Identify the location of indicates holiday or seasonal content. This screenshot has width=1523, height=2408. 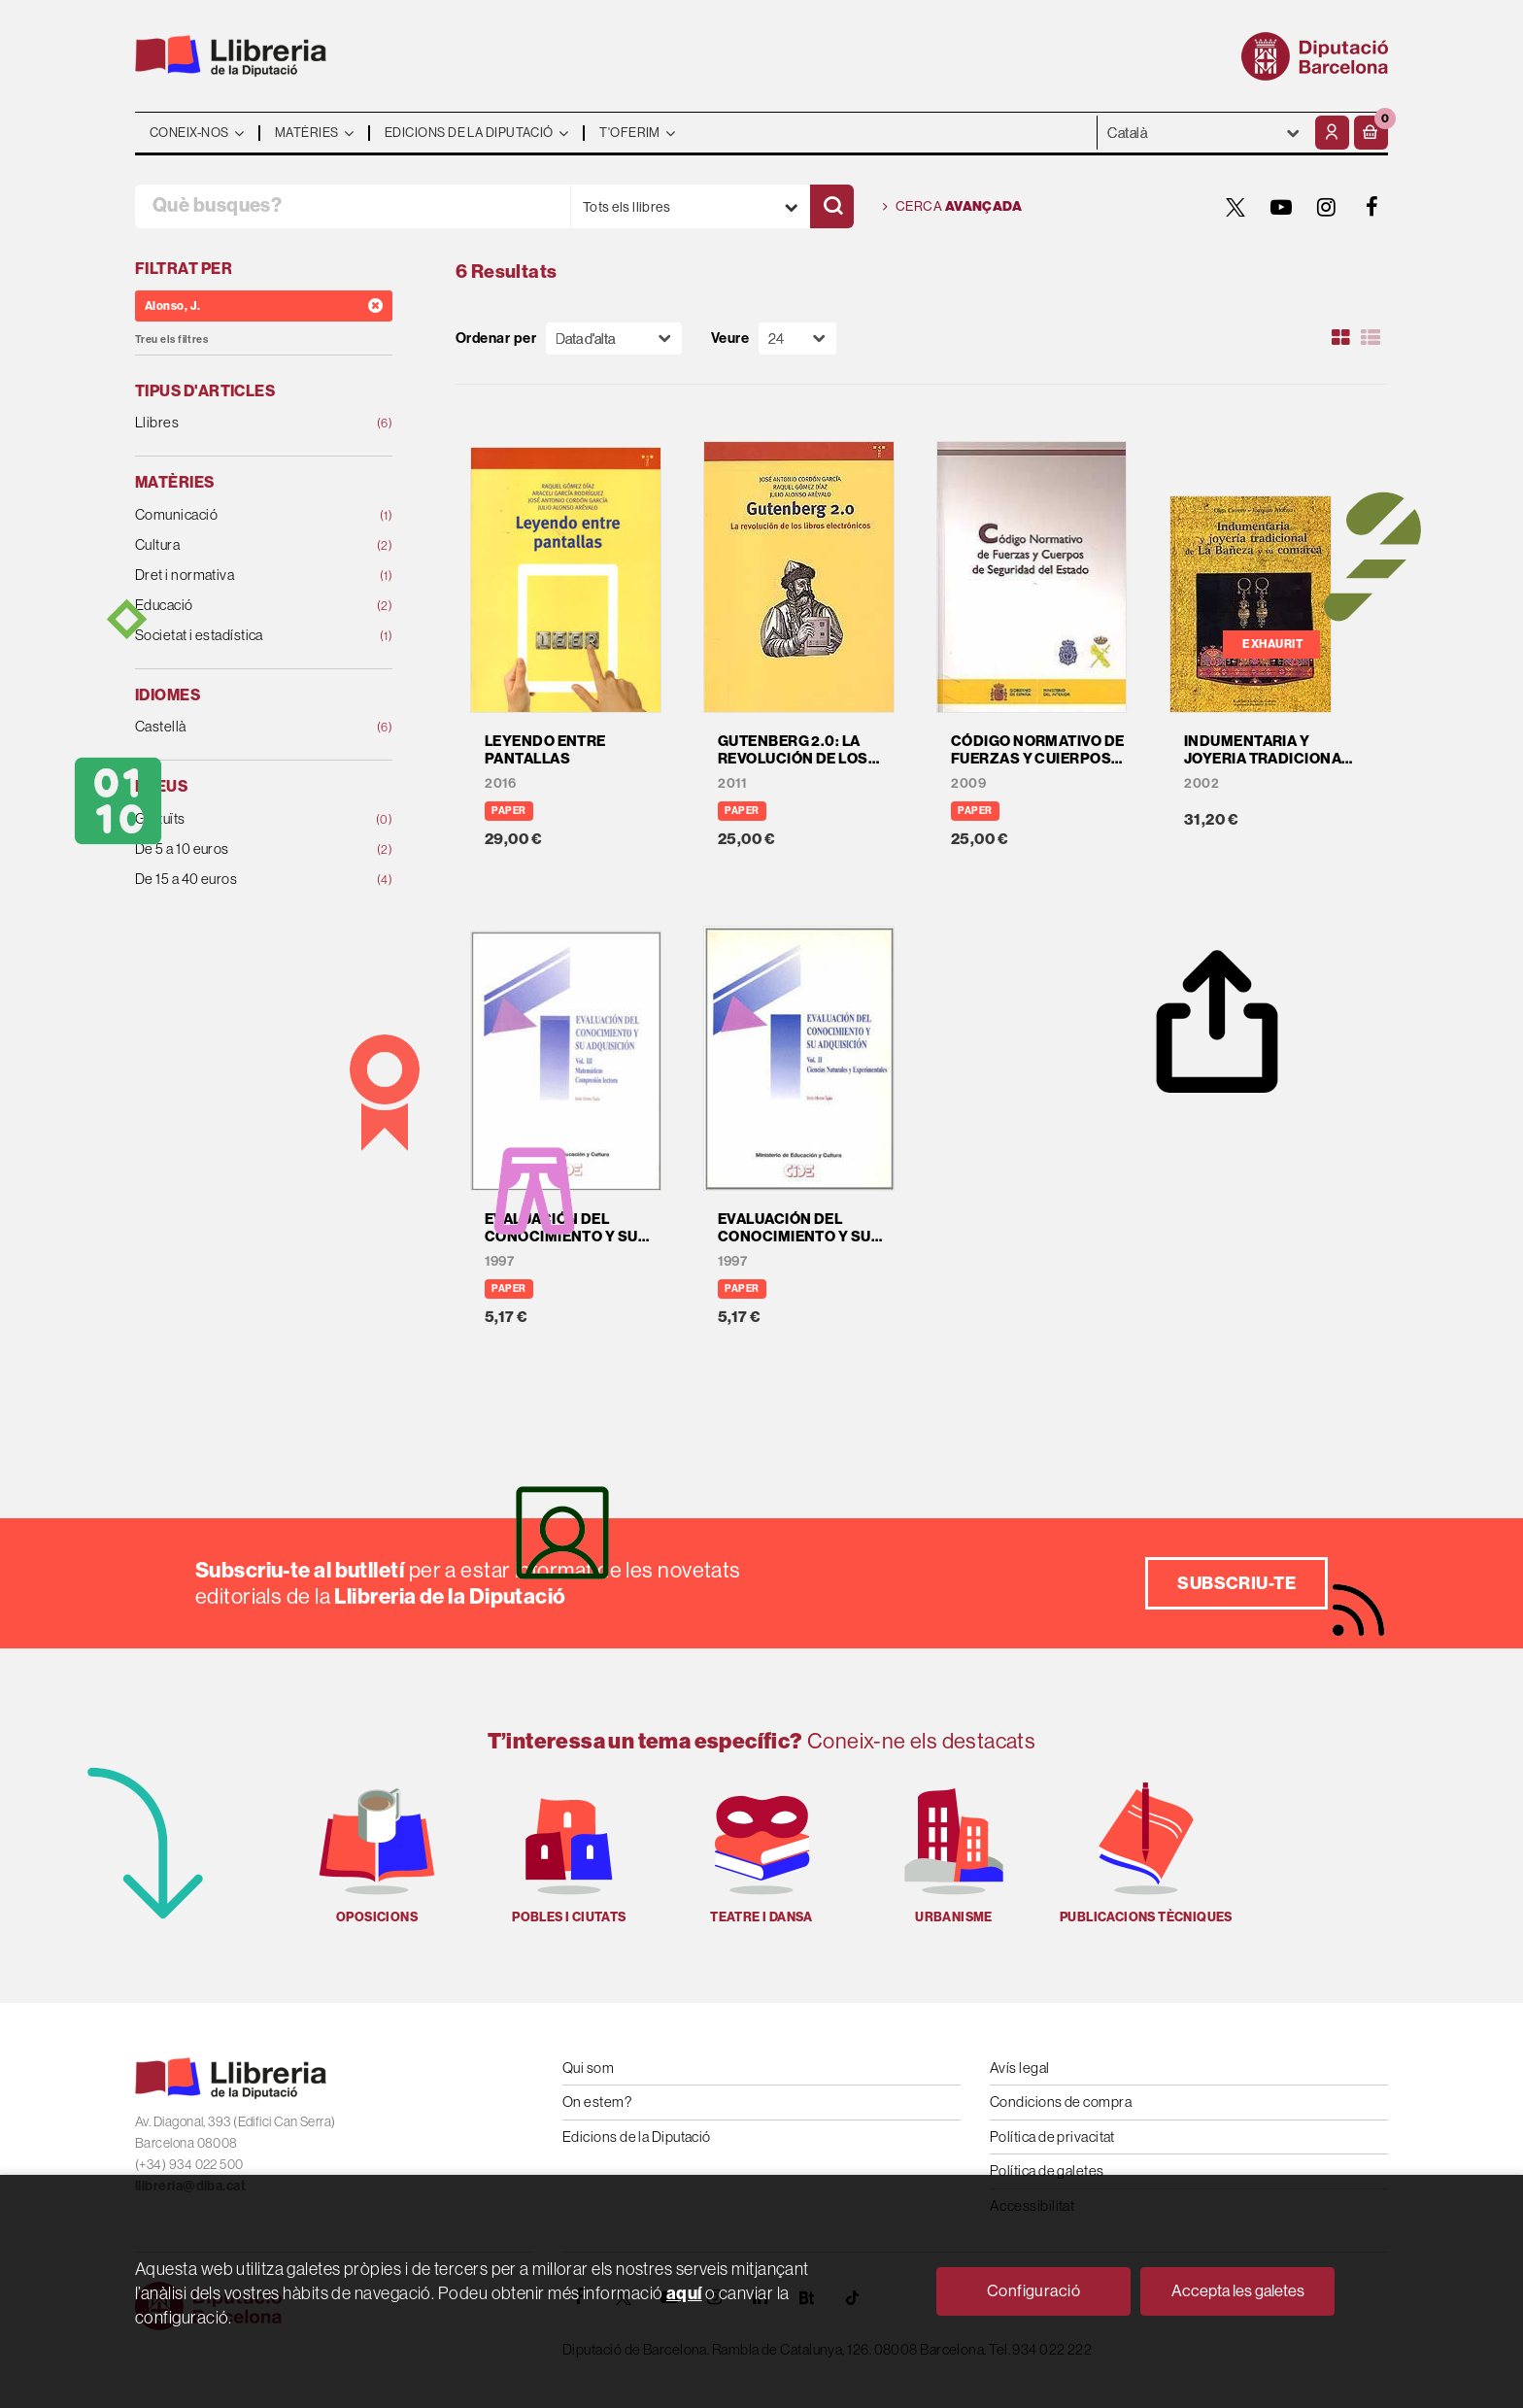
(1369, 560).